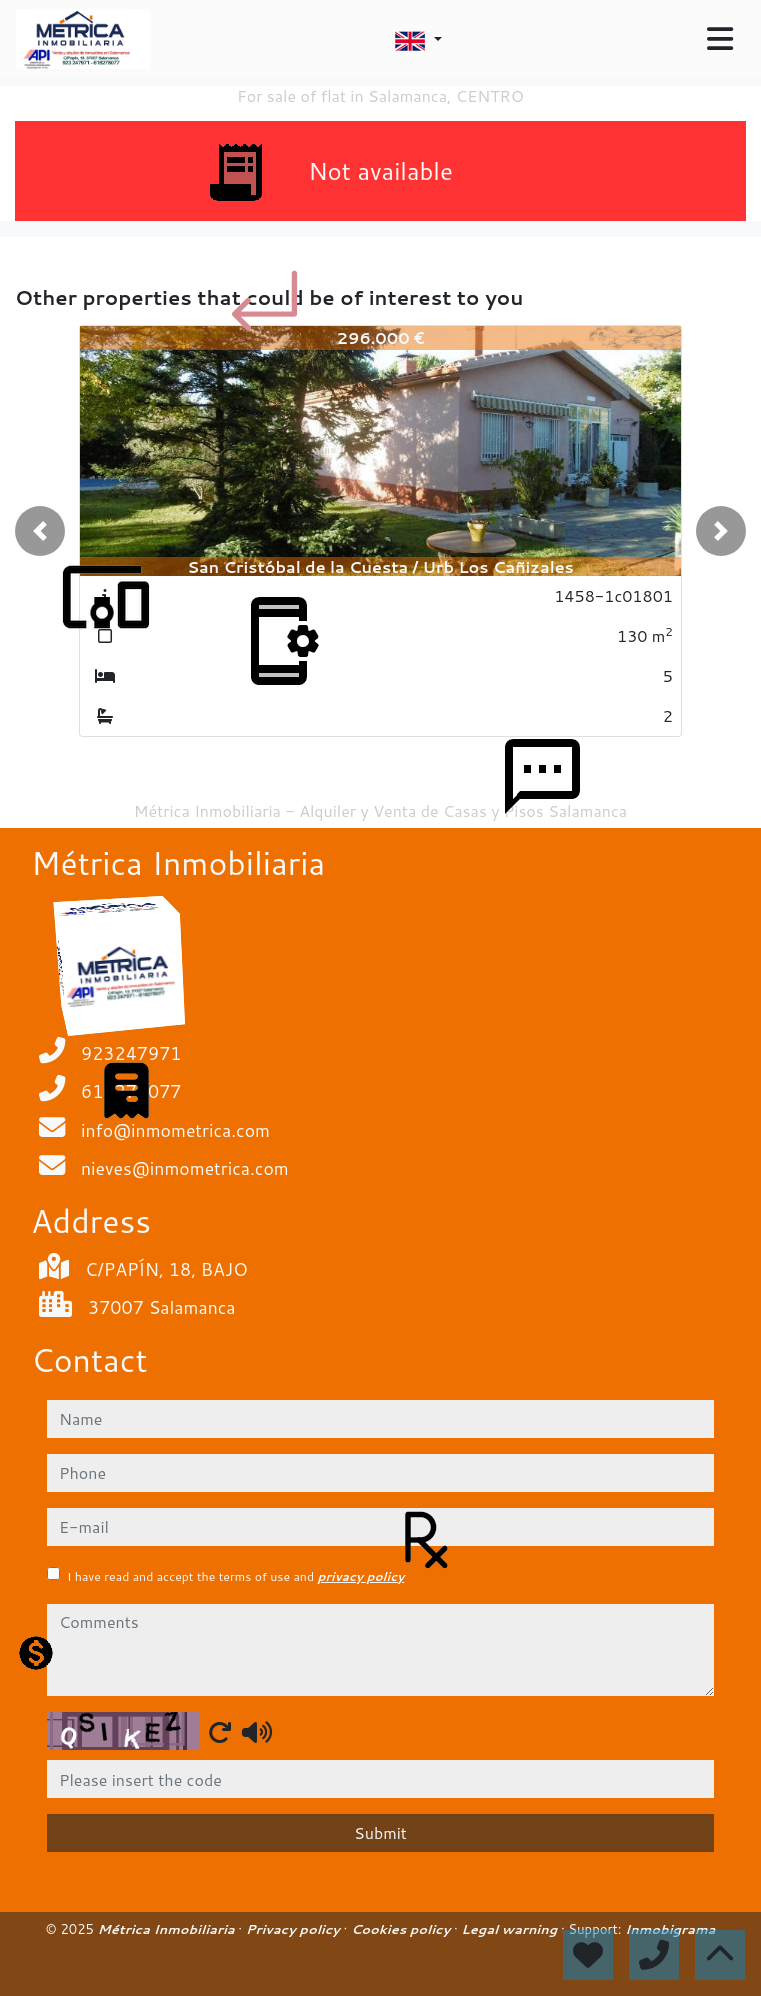 The width and height of the screenshot is (761, 1996). What do you see at coordinates (542, 776) in the screenshot?
I see `open text messaging app` at bounding box center [542, 776].